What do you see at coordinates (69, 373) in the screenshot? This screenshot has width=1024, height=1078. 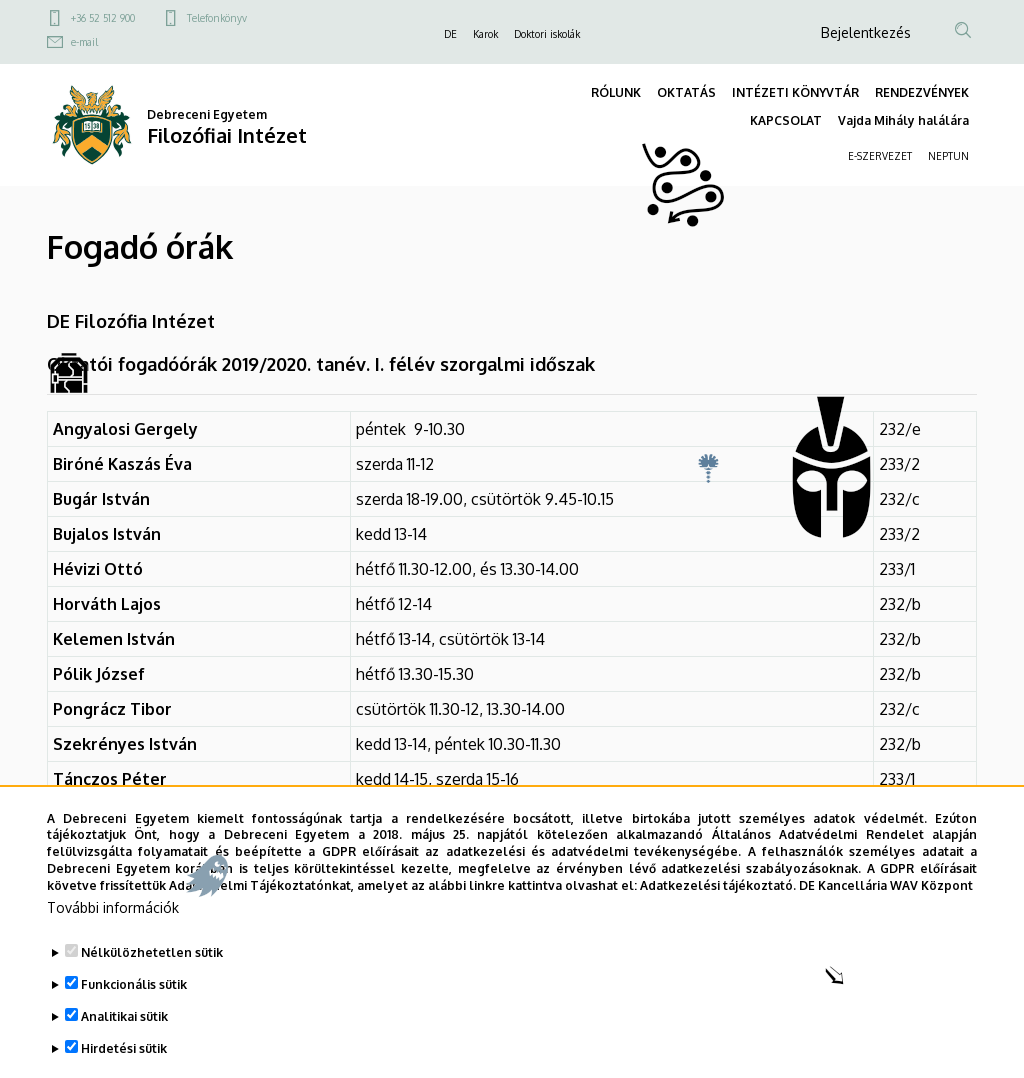 I see `access airlock or sealed compartment controls` at bounding box center [69, 373].